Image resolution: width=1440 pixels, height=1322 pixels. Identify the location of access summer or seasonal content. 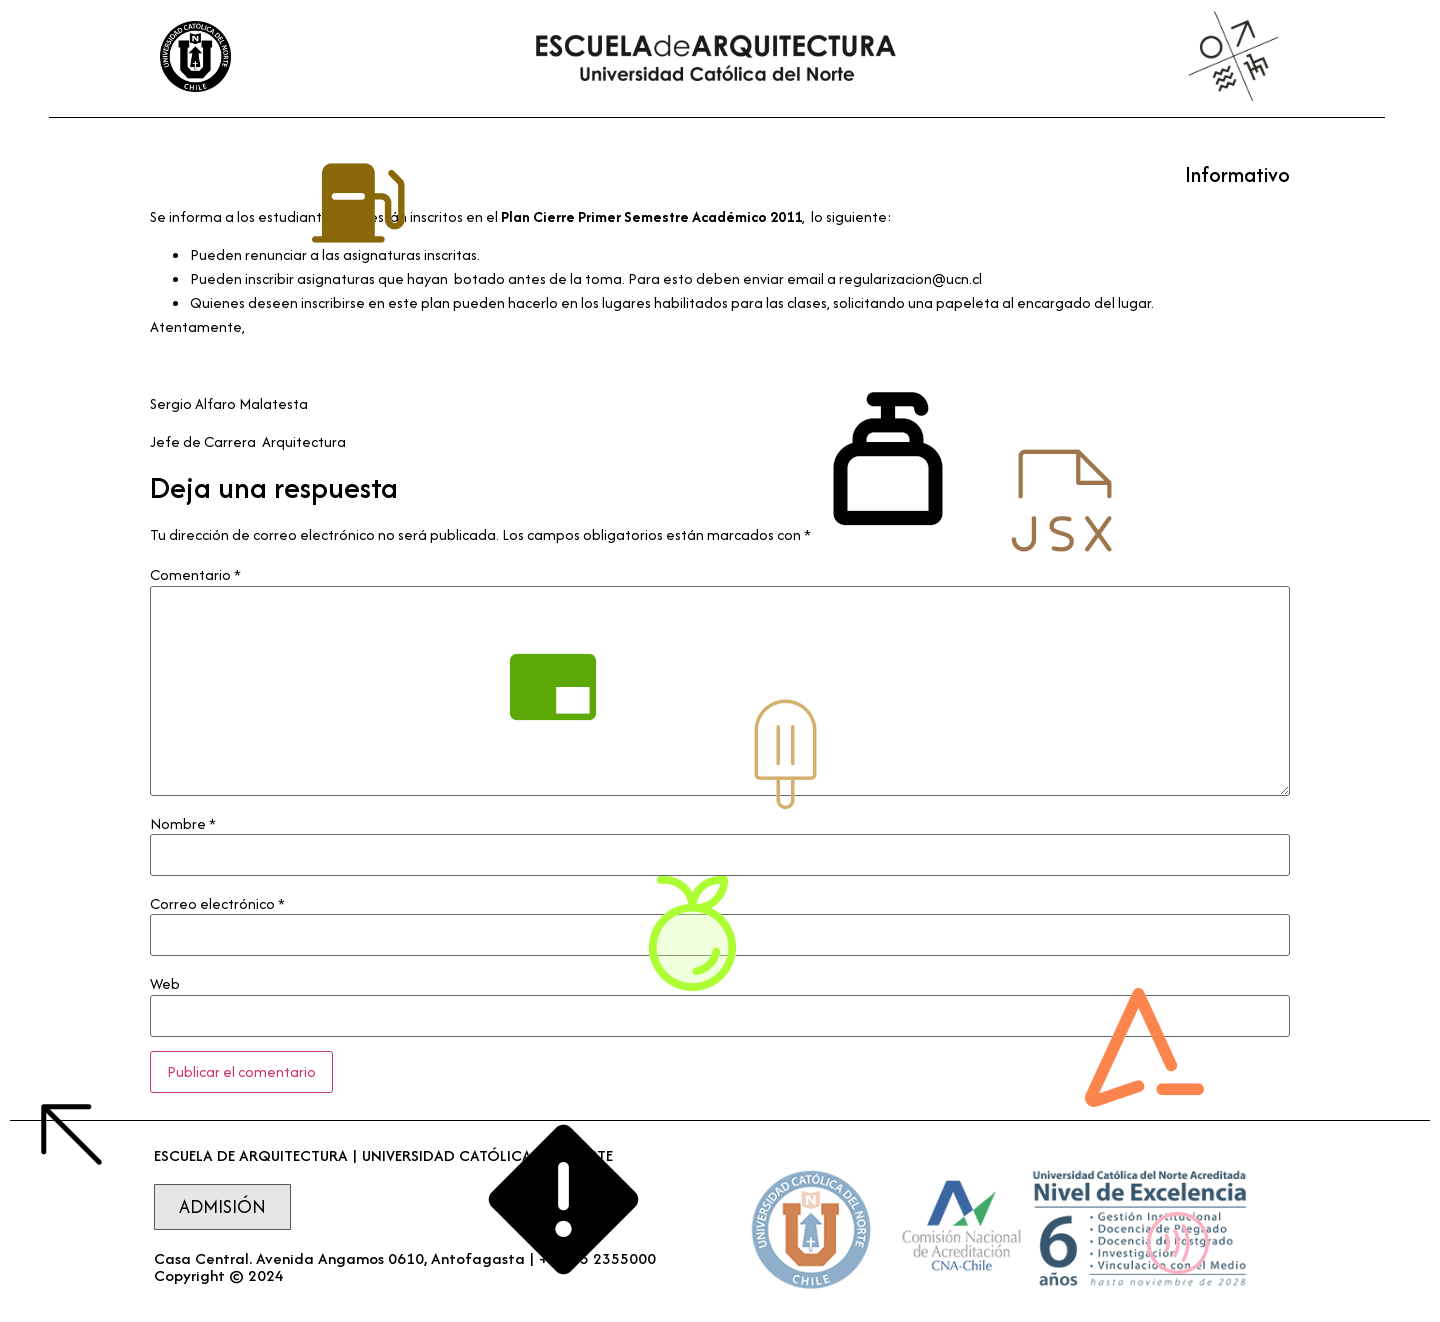
(785, 752).